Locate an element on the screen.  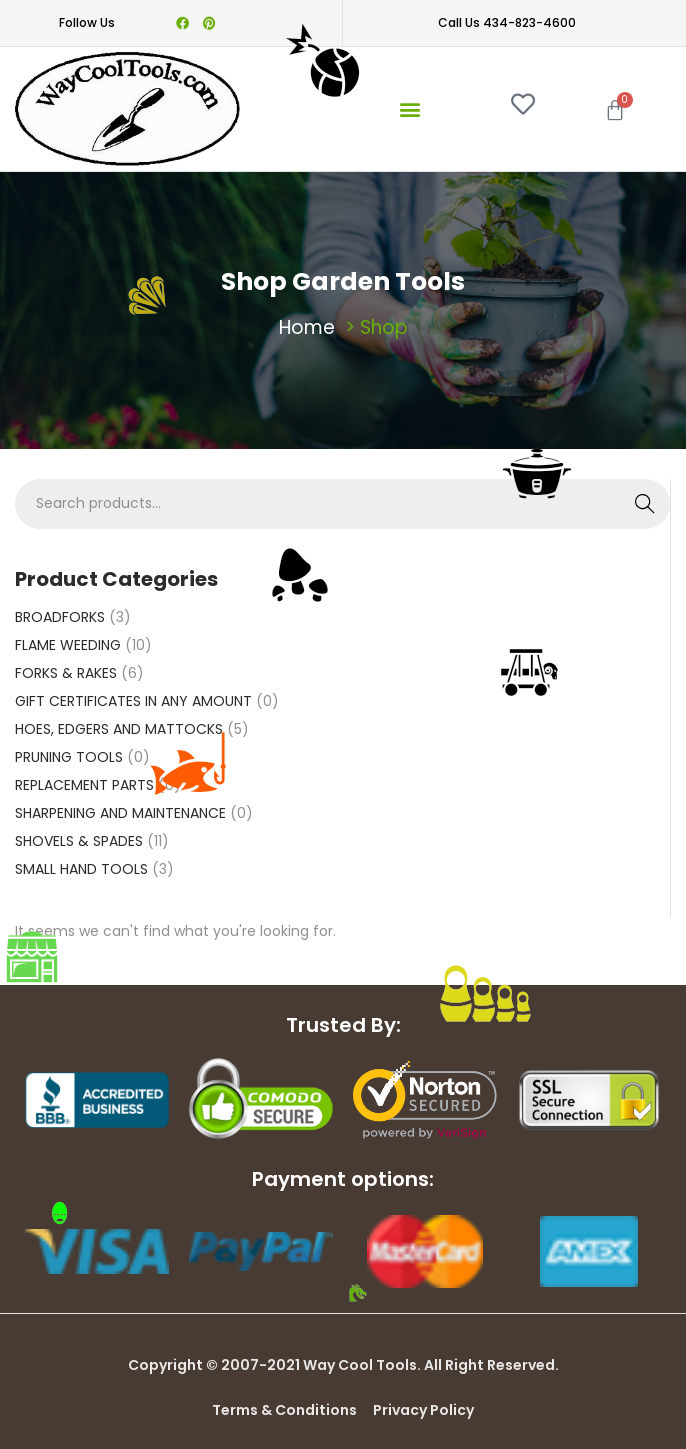
open the in-game shop or store is located at coordinates (32, 957).